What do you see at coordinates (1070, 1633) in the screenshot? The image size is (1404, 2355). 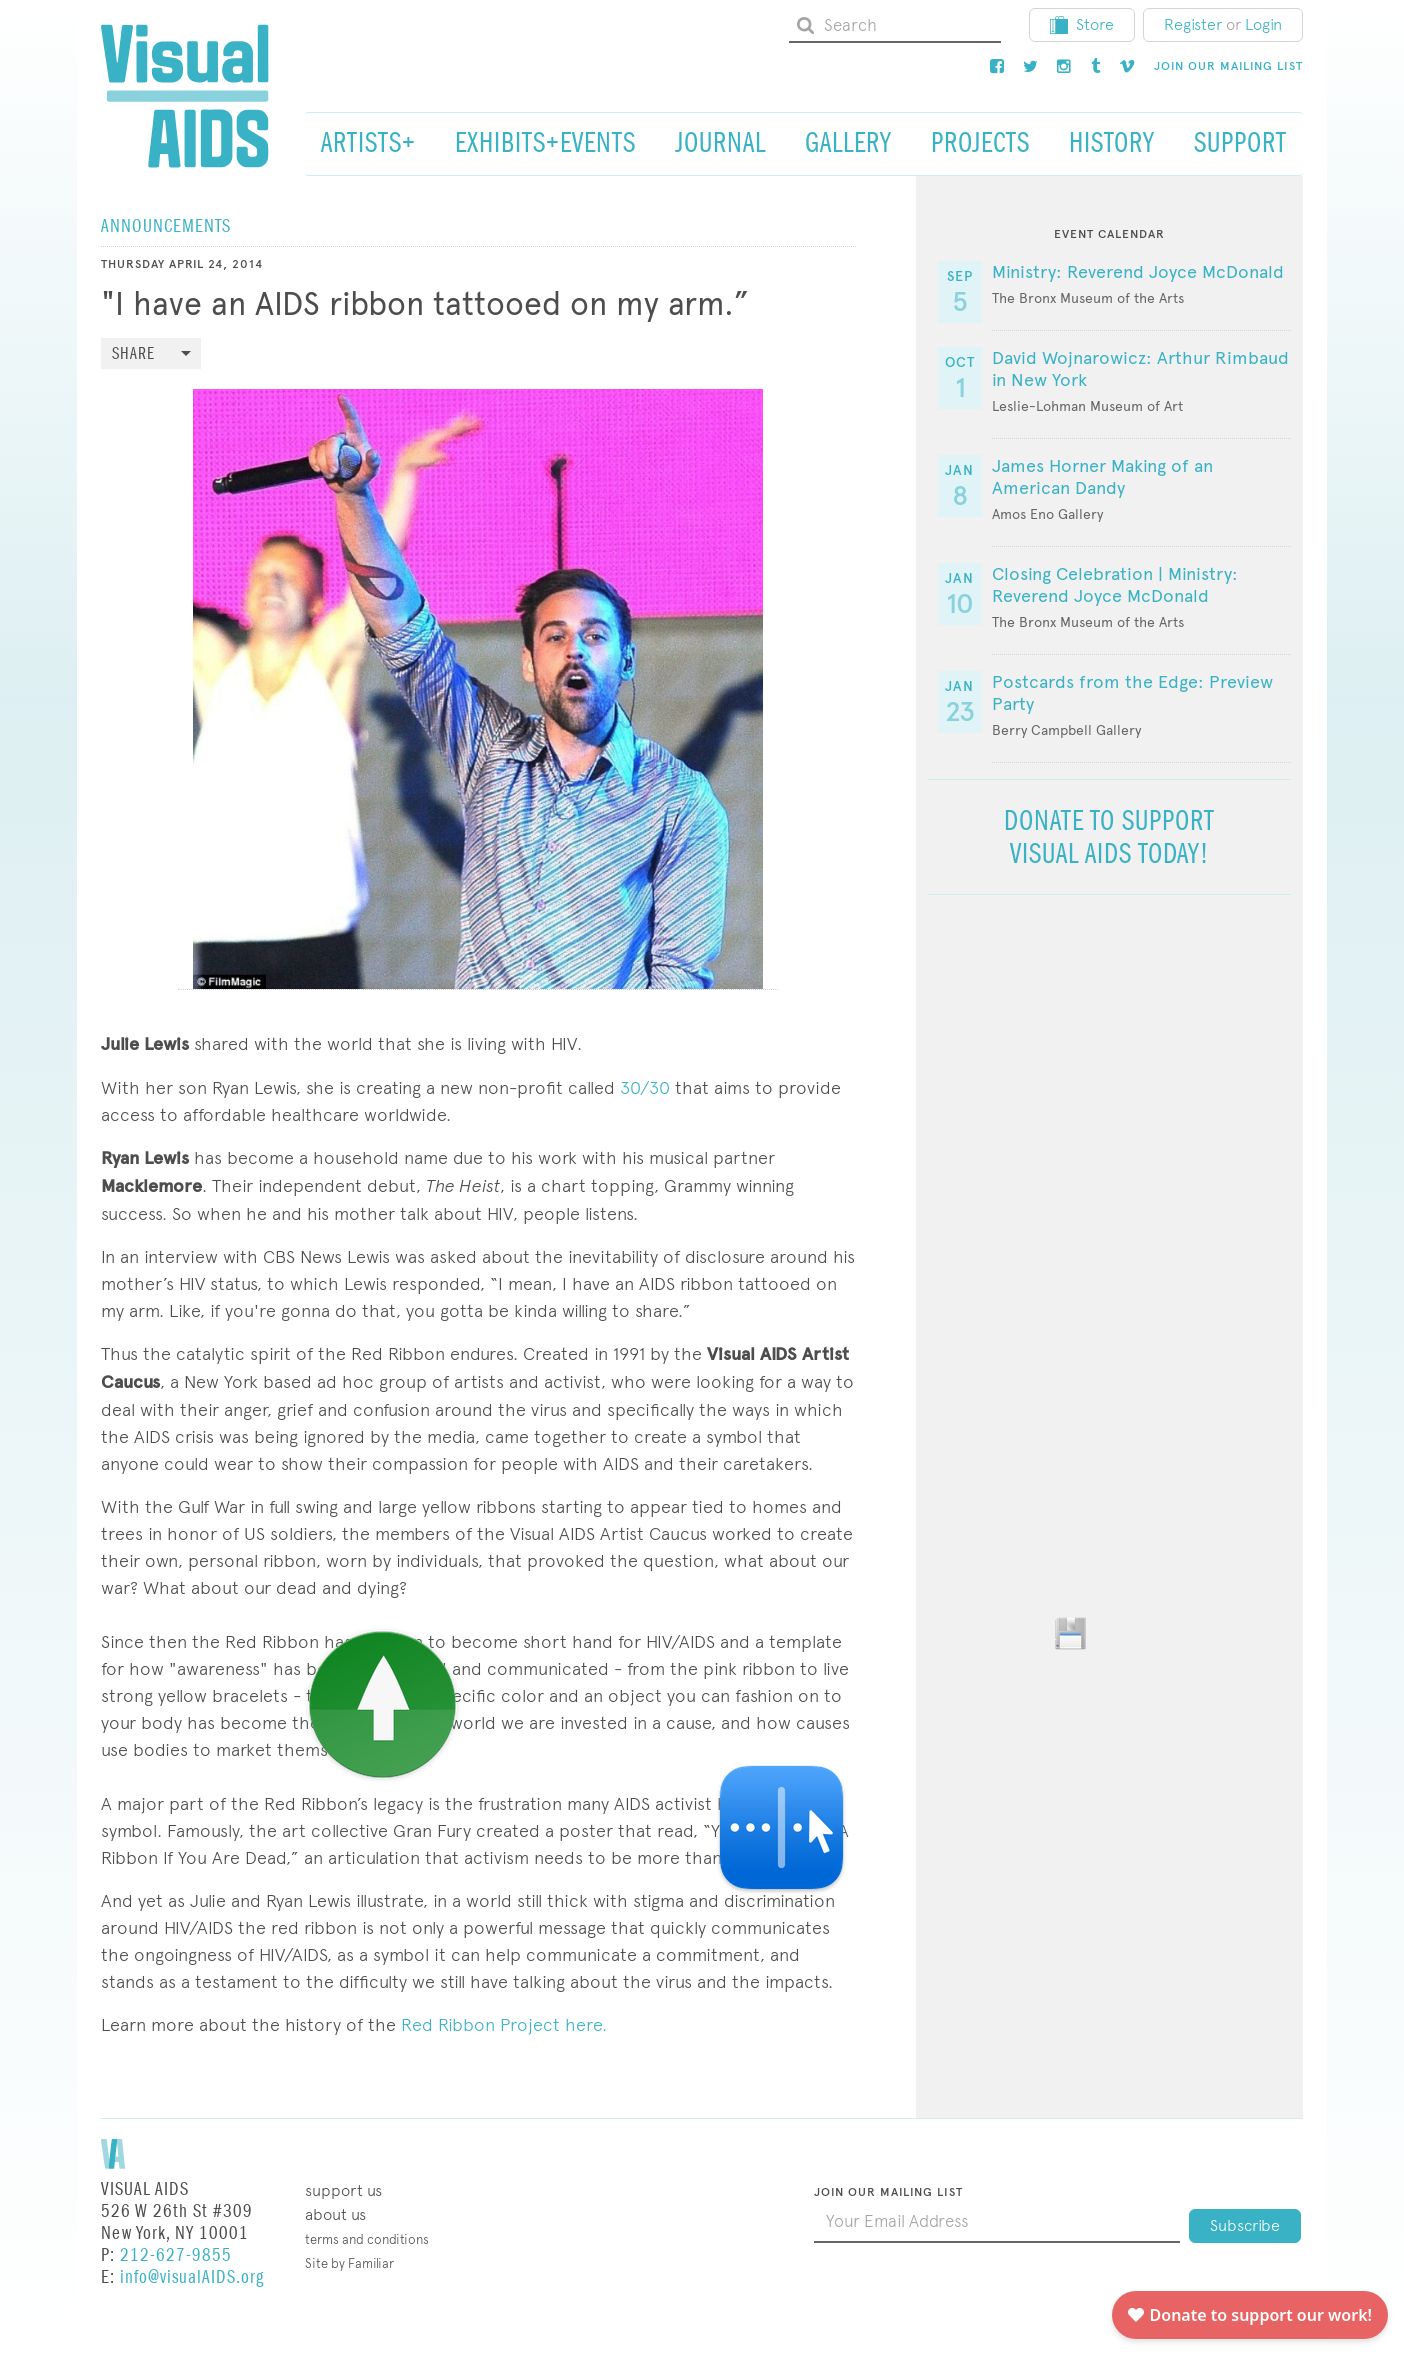 I see `magneto-optical disk drive or storage device` at bounding box center [1070, 1633].